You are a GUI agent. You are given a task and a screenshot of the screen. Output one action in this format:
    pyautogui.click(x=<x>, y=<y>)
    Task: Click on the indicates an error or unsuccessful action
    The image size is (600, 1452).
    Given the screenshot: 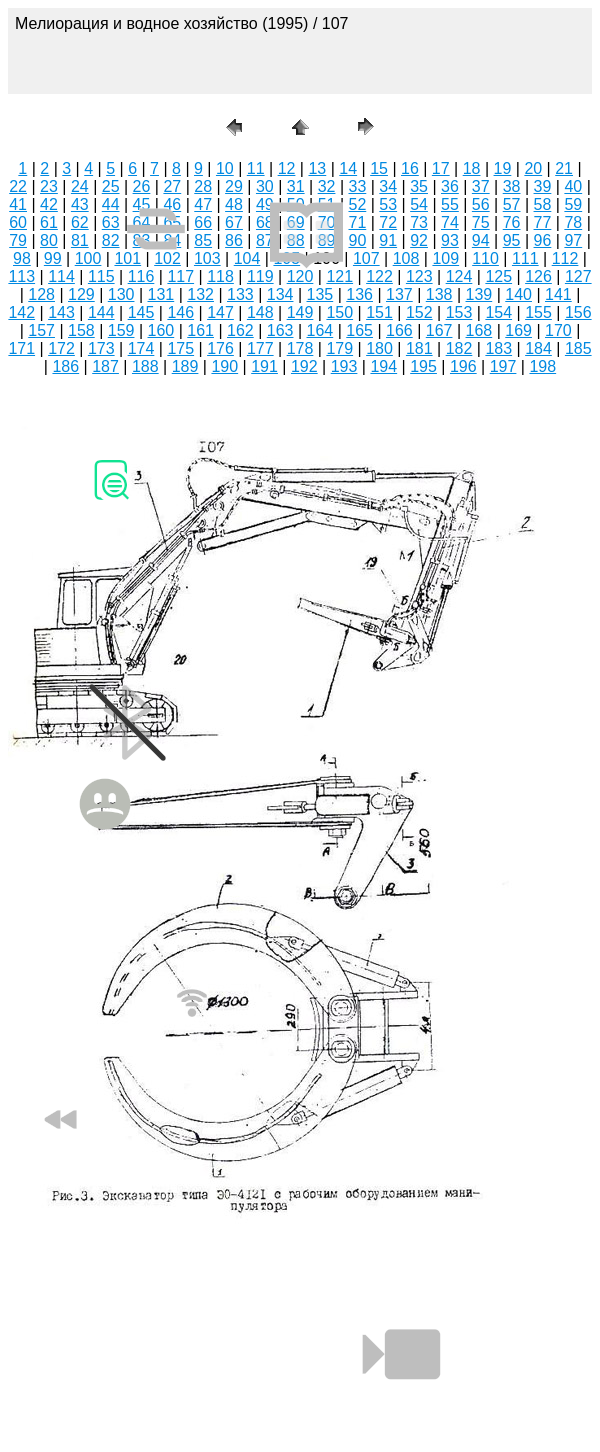 What is the action you would take?
    pyautogui.click(x=105, y=804)
    